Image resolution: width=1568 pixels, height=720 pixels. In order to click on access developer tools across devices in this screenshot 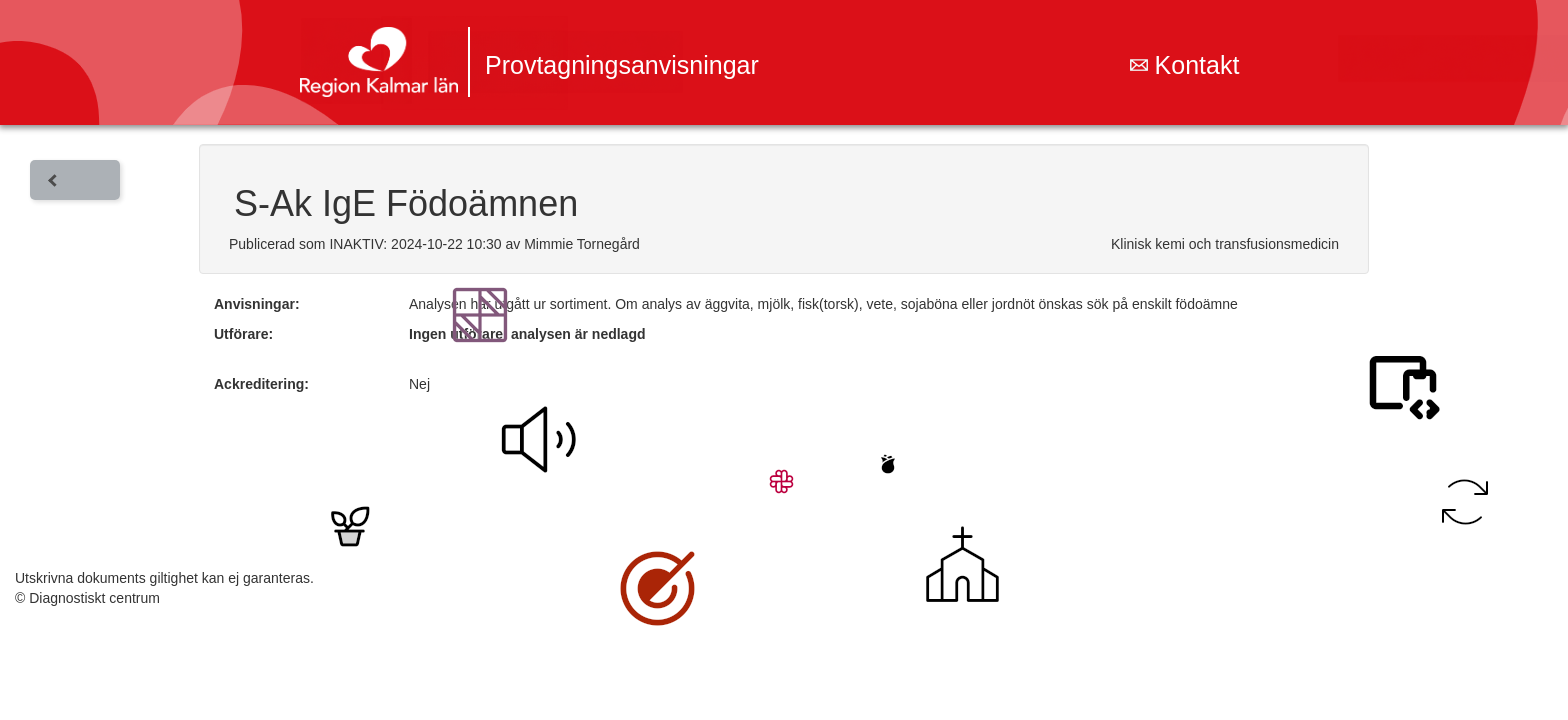, I will do `click(1403, 386)`.